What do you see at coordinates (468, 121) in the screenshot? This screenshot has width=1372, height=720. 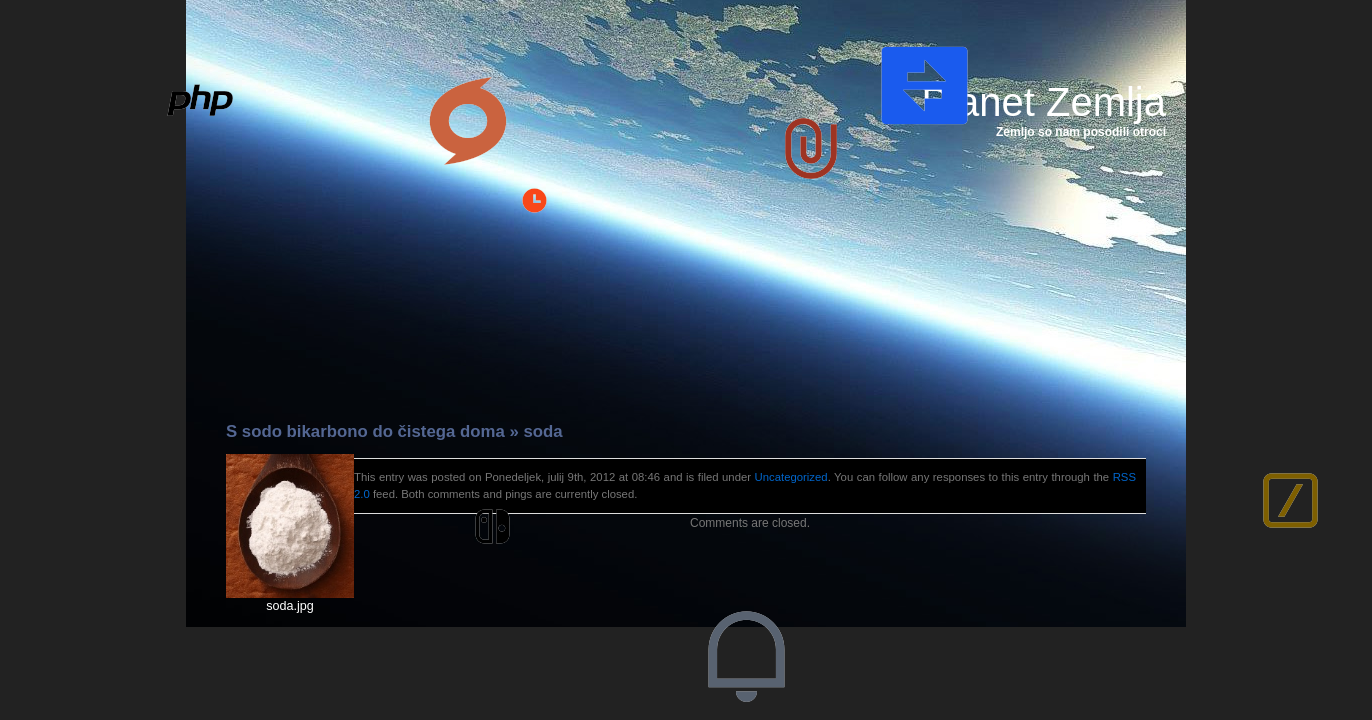 I see `indicates typhoon or hurricane weather alert` at bounding box center [468, 121].